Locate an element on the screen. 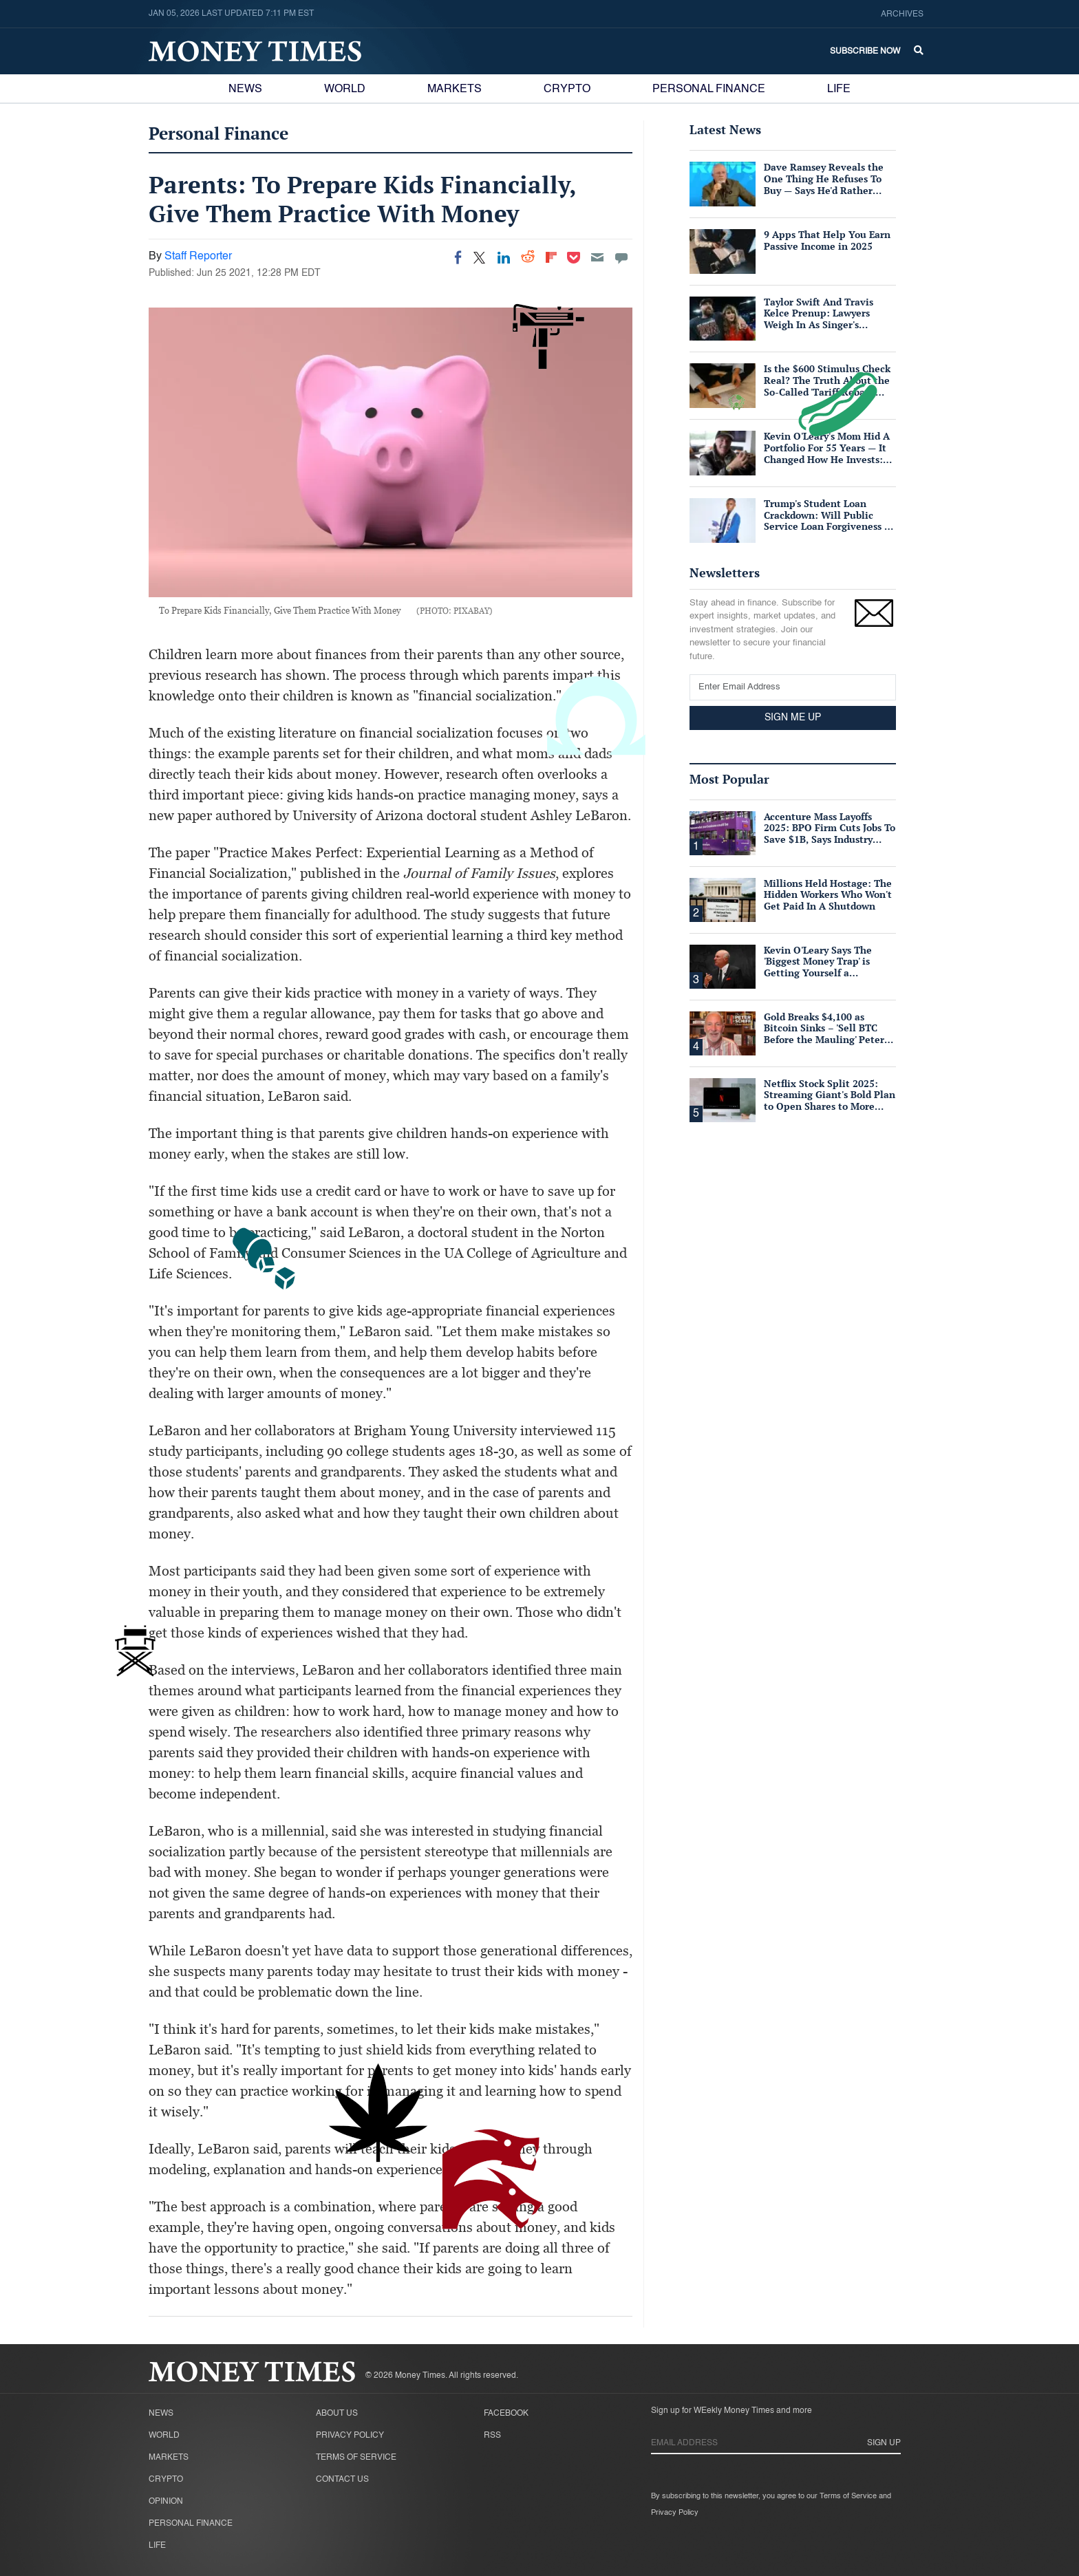 The height and width of the screenshot is (2576, 1079). represents omega or final/end state in a game is located at coordinates (595, 716).